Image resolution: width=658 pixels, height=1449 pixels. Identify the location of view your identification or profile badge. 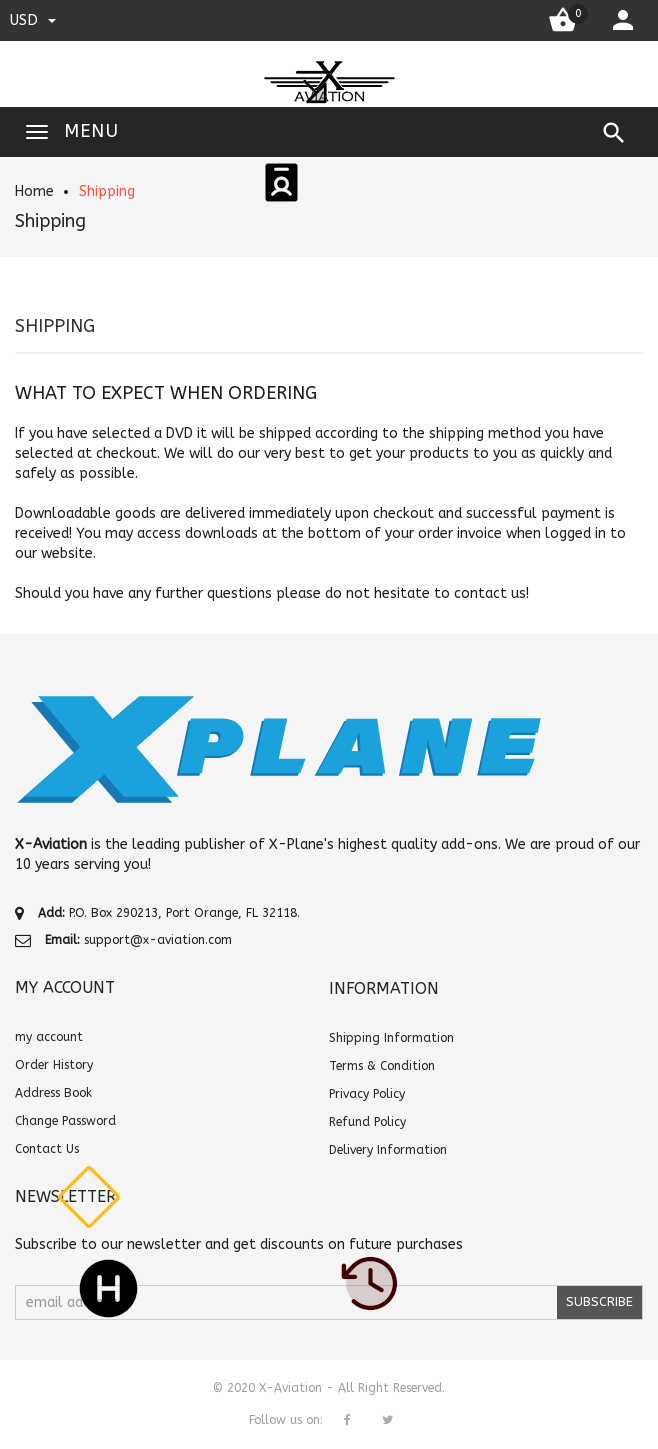
(281, 182).